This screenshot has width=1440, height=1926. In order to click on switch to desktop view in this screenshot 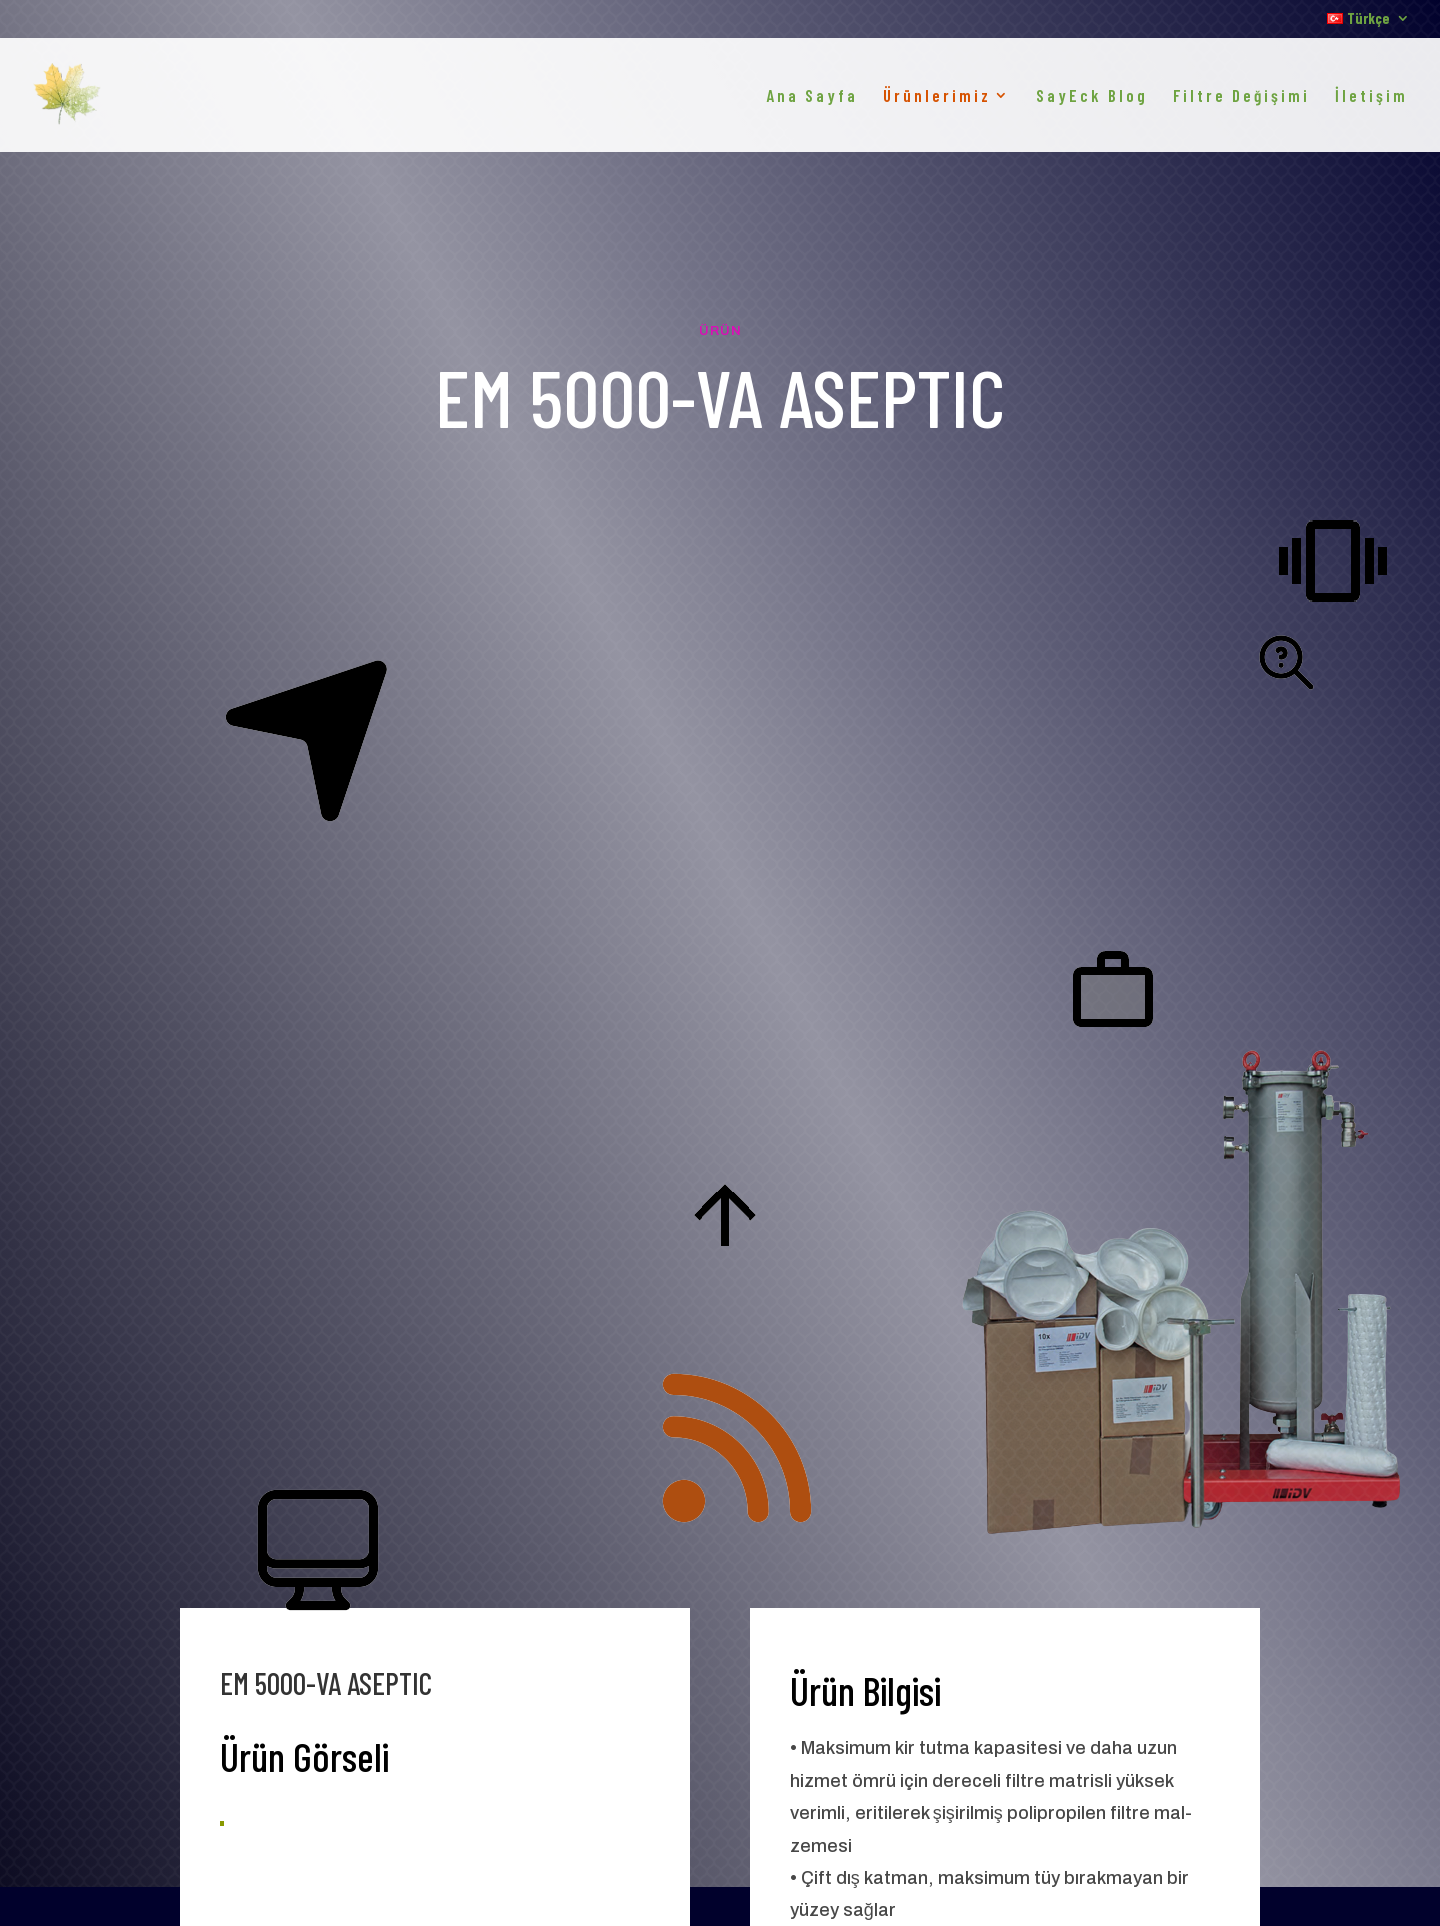, I will do `click(318, 1550)`.